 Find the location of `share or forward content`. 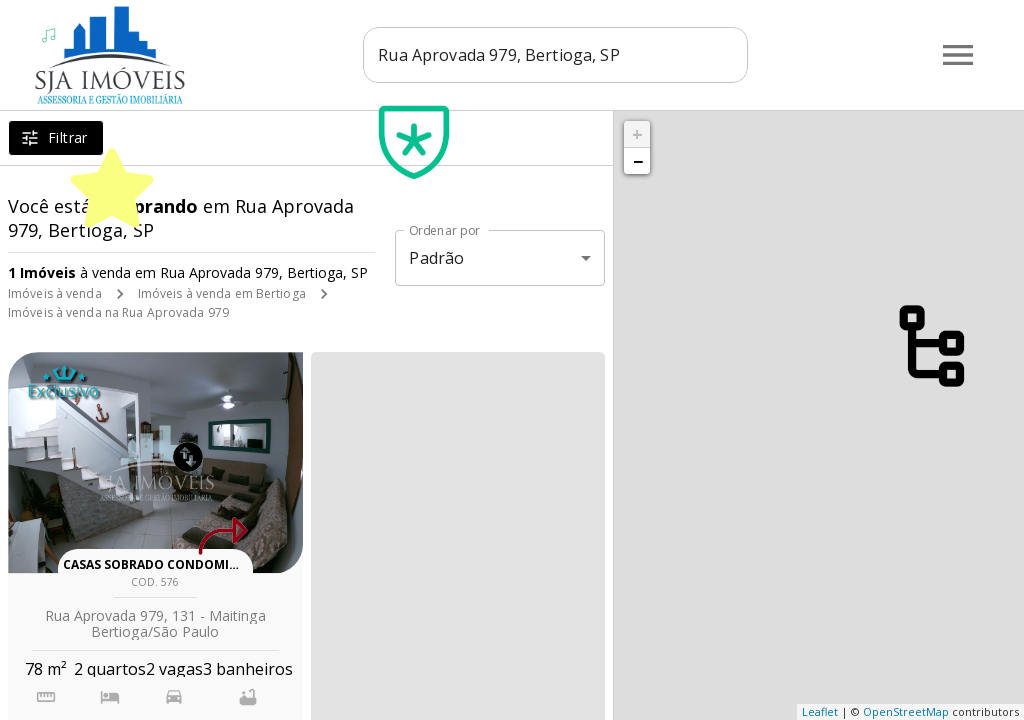

share or forward content is located at coordinates (223, 536).